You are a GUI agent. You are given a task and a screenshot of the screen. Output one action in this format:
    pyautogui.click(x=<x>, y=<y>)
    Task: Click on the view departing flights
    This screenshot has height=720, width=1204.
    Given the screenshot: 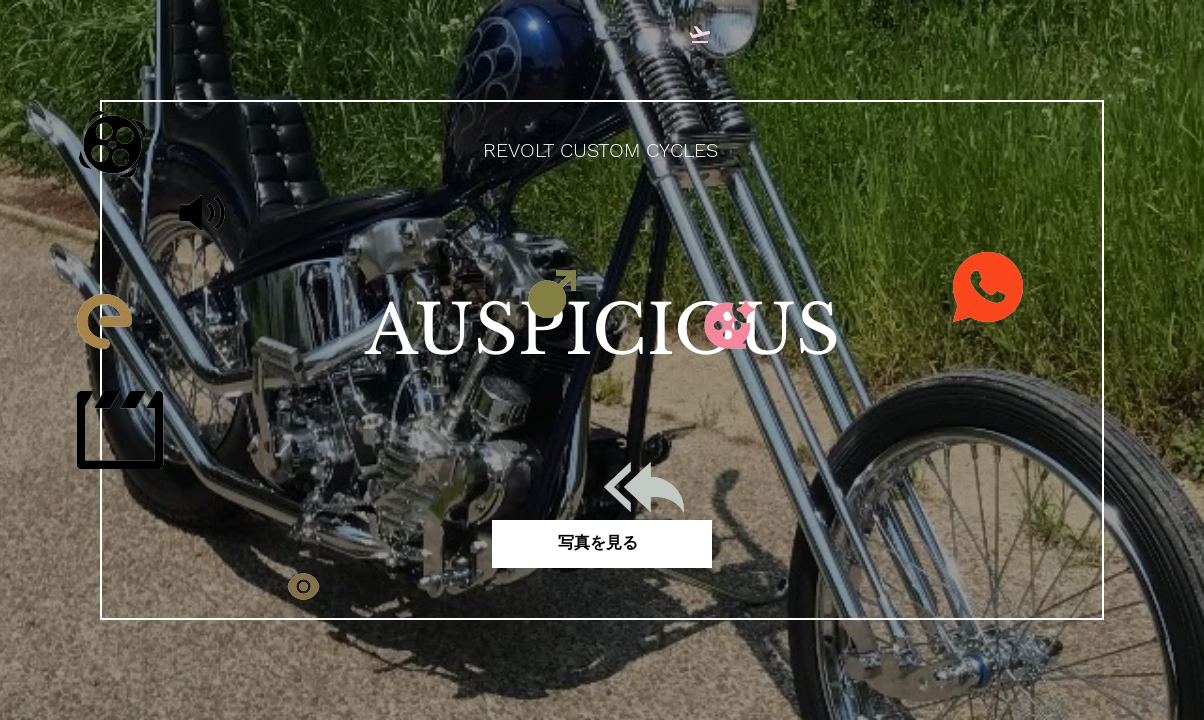 What is the action you would take?
    pyautogui.click(x=700, y=34)
    